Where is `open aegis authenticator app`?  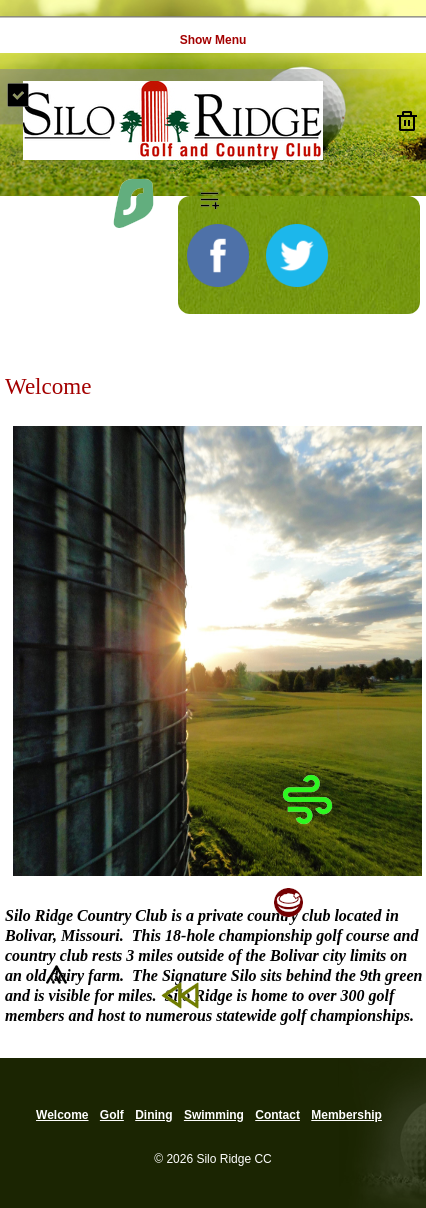 open aegis authenticator app is located at coordinates (56, 974).